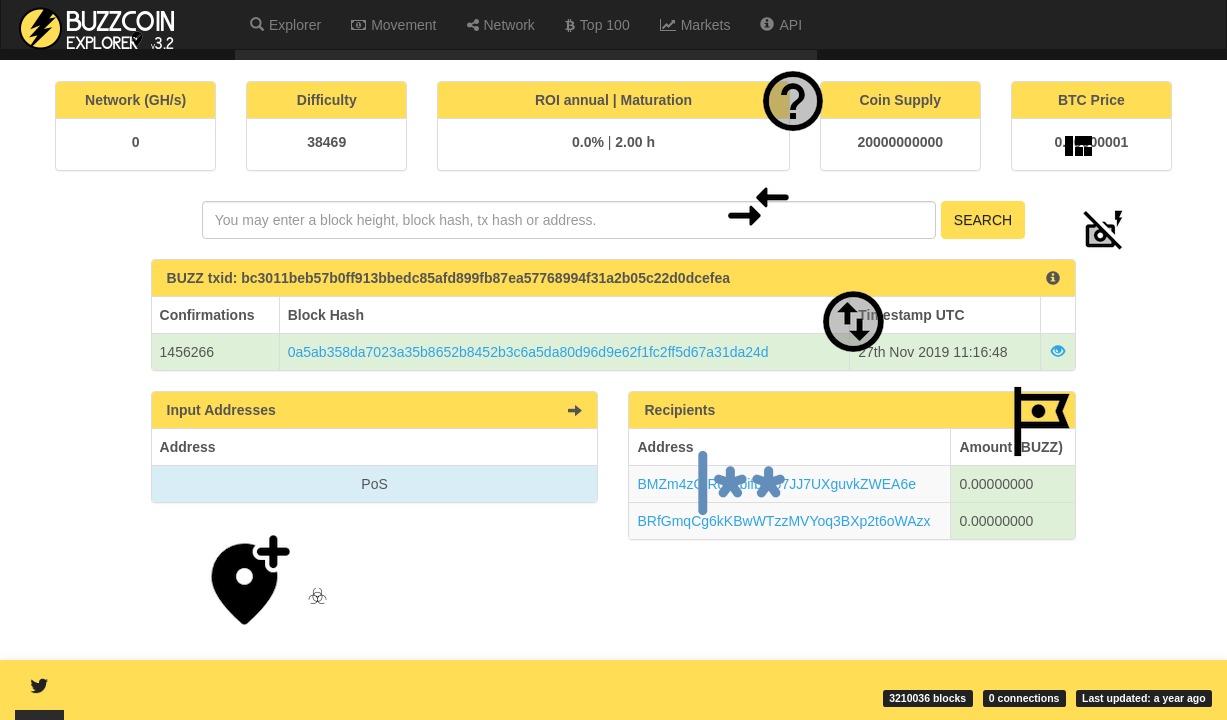 The image size is (1227, 720). I want to click on indicates hazardous or dangerous content, so click(317, 596).